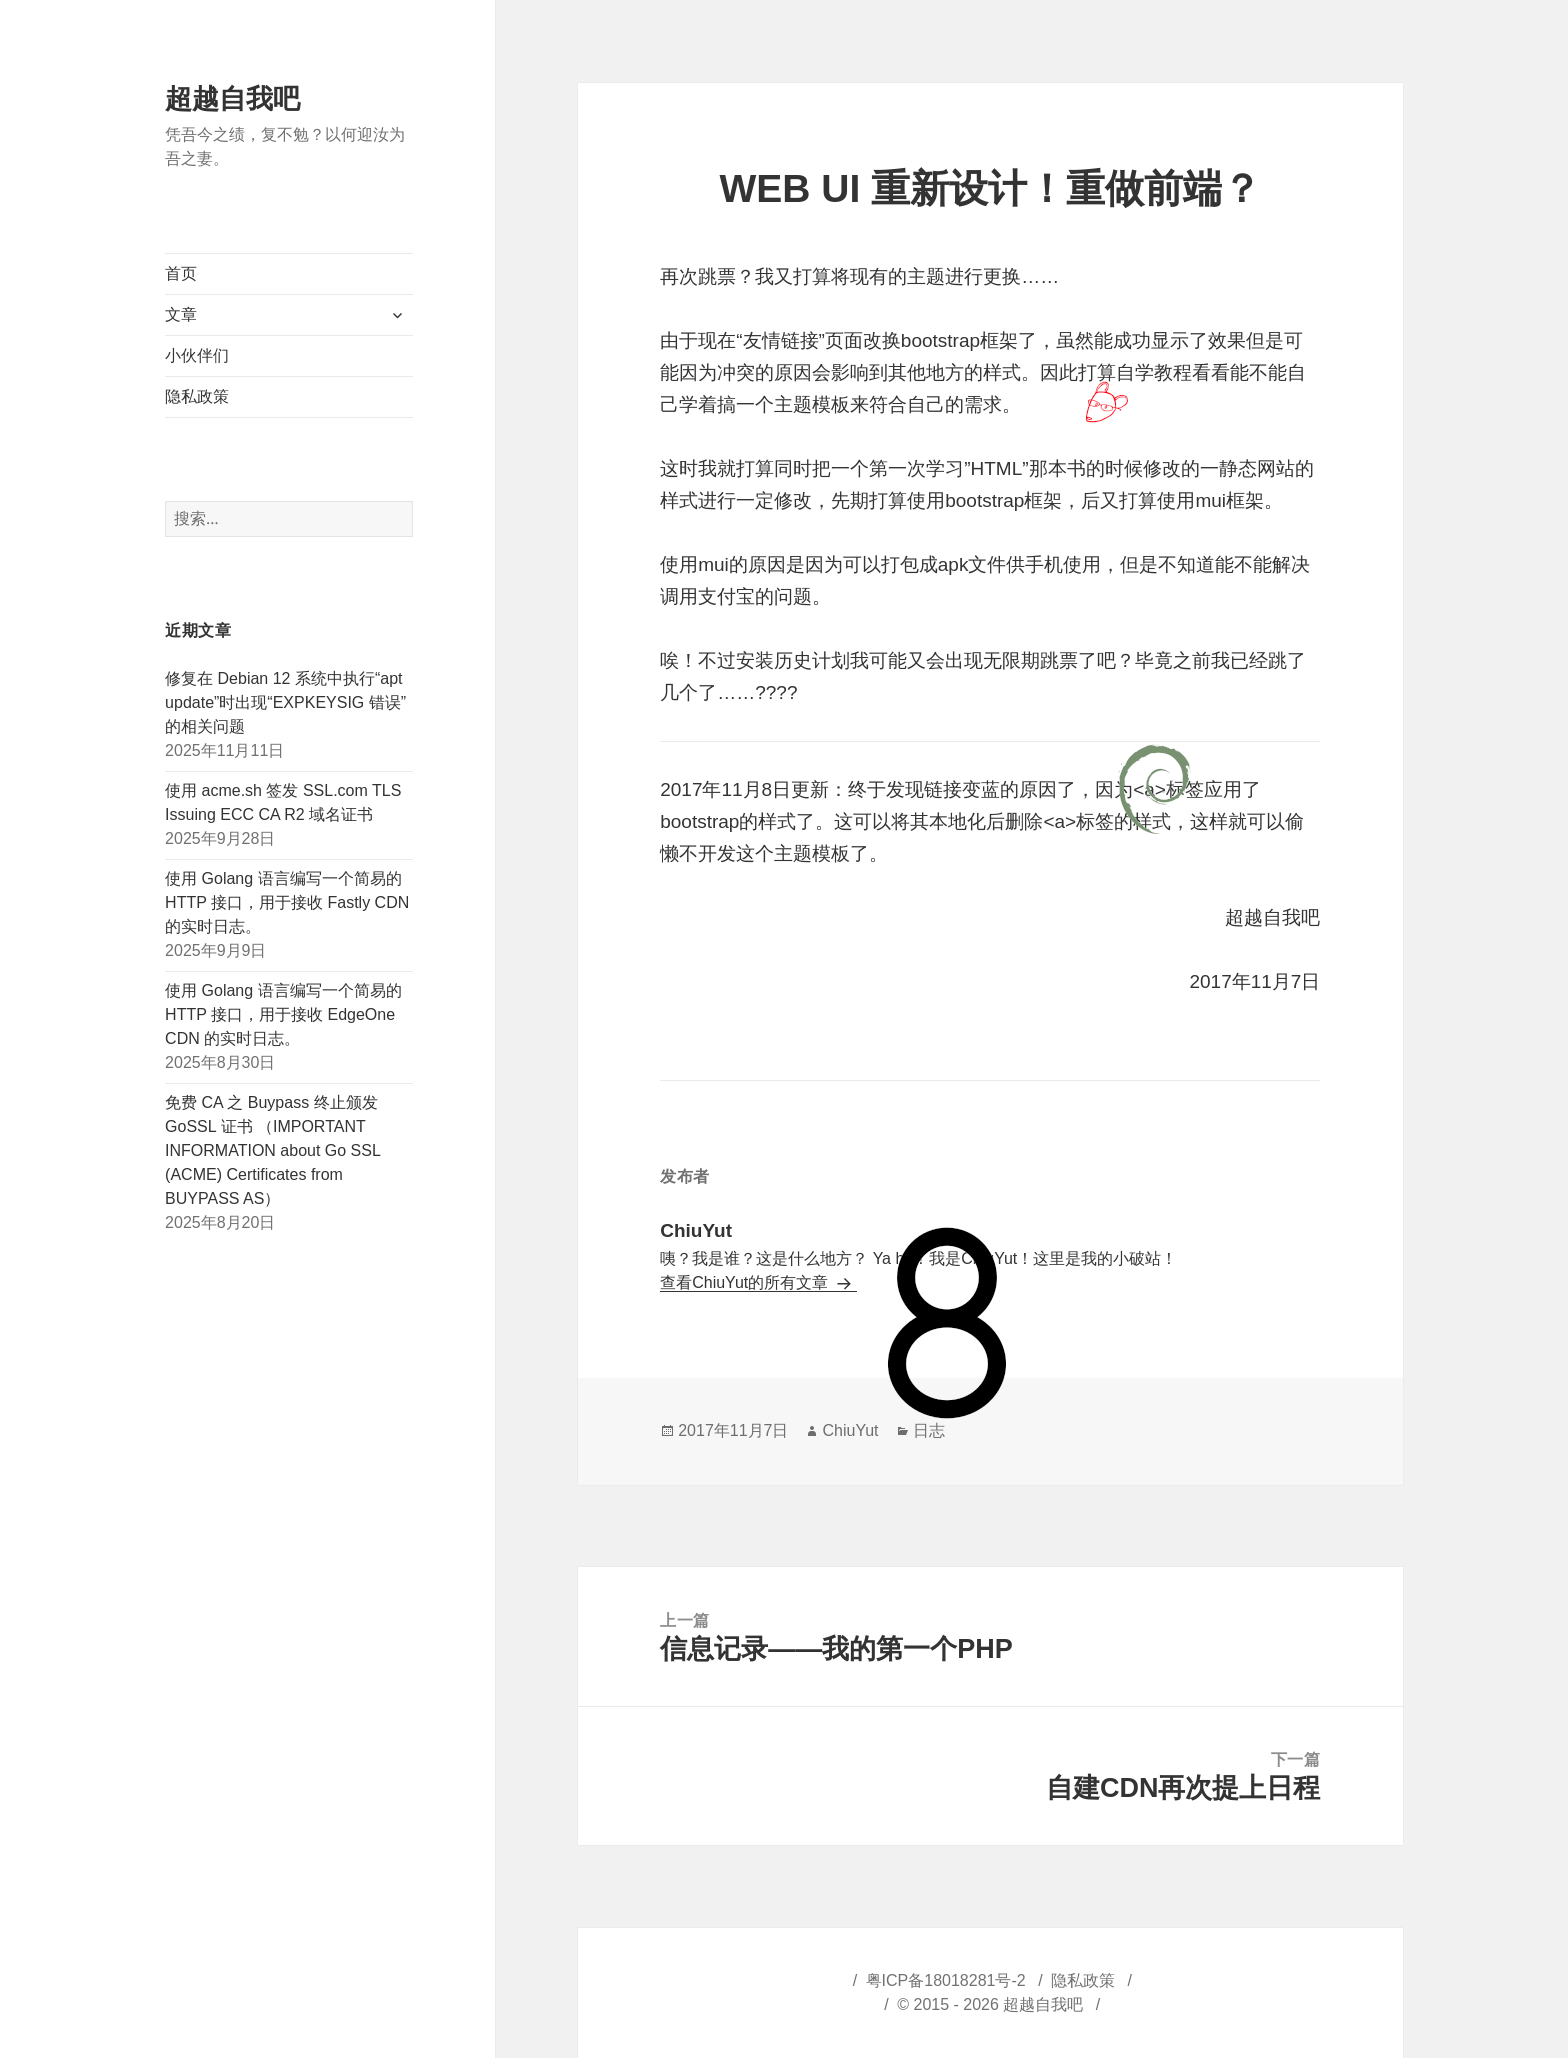 Image resolution: width=1568 pixels, height=2058 pixels. What do you see at coordinates (947, 1323) in the screenshot?
I see `indicates item number 8 in a list or sequence` at bounding box center [947, 1323].